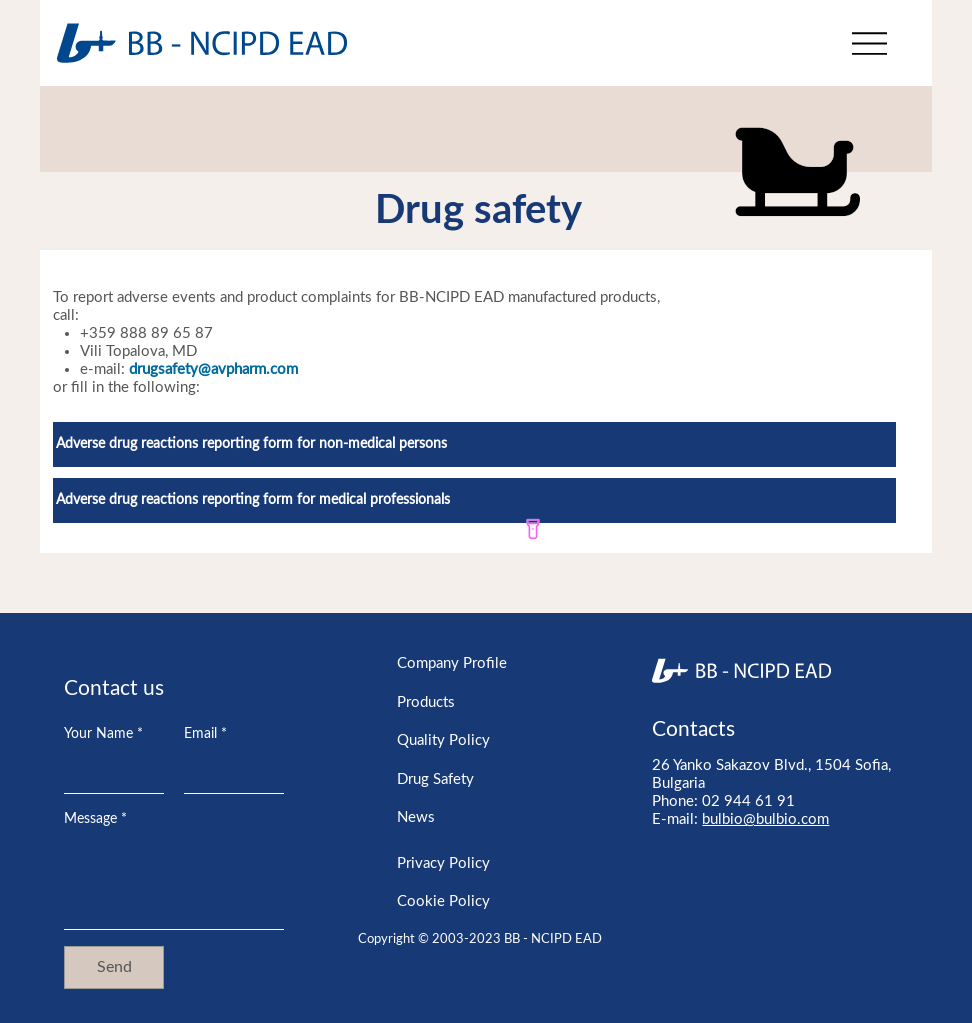 This screenshot has height=1023, width=972. I want to click on turn on device flashlight, so click(533, 529).